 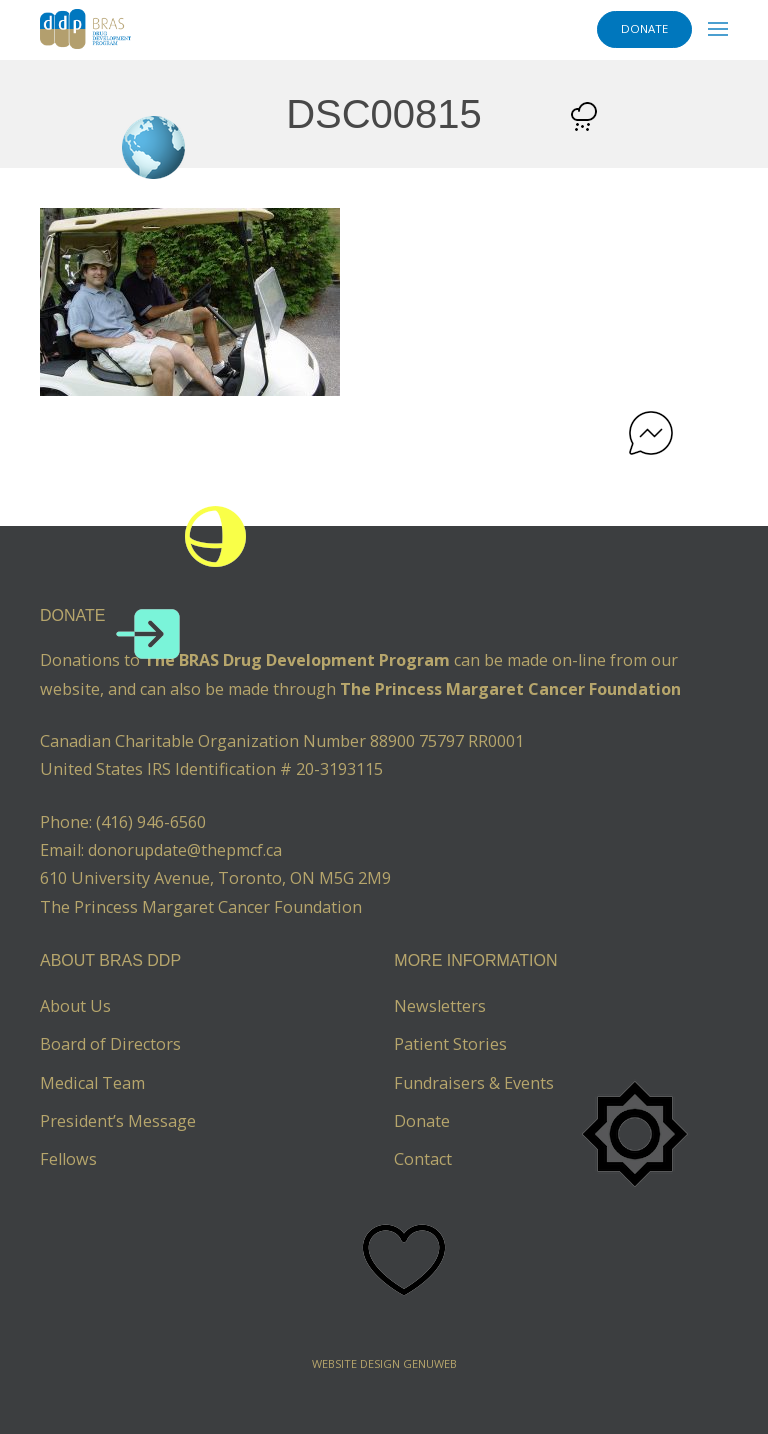 What do you see at coordinates (215, 536) in the screenshot?
I see `indicates a 3D or globe-related feature` at bounding box center [215, 536].